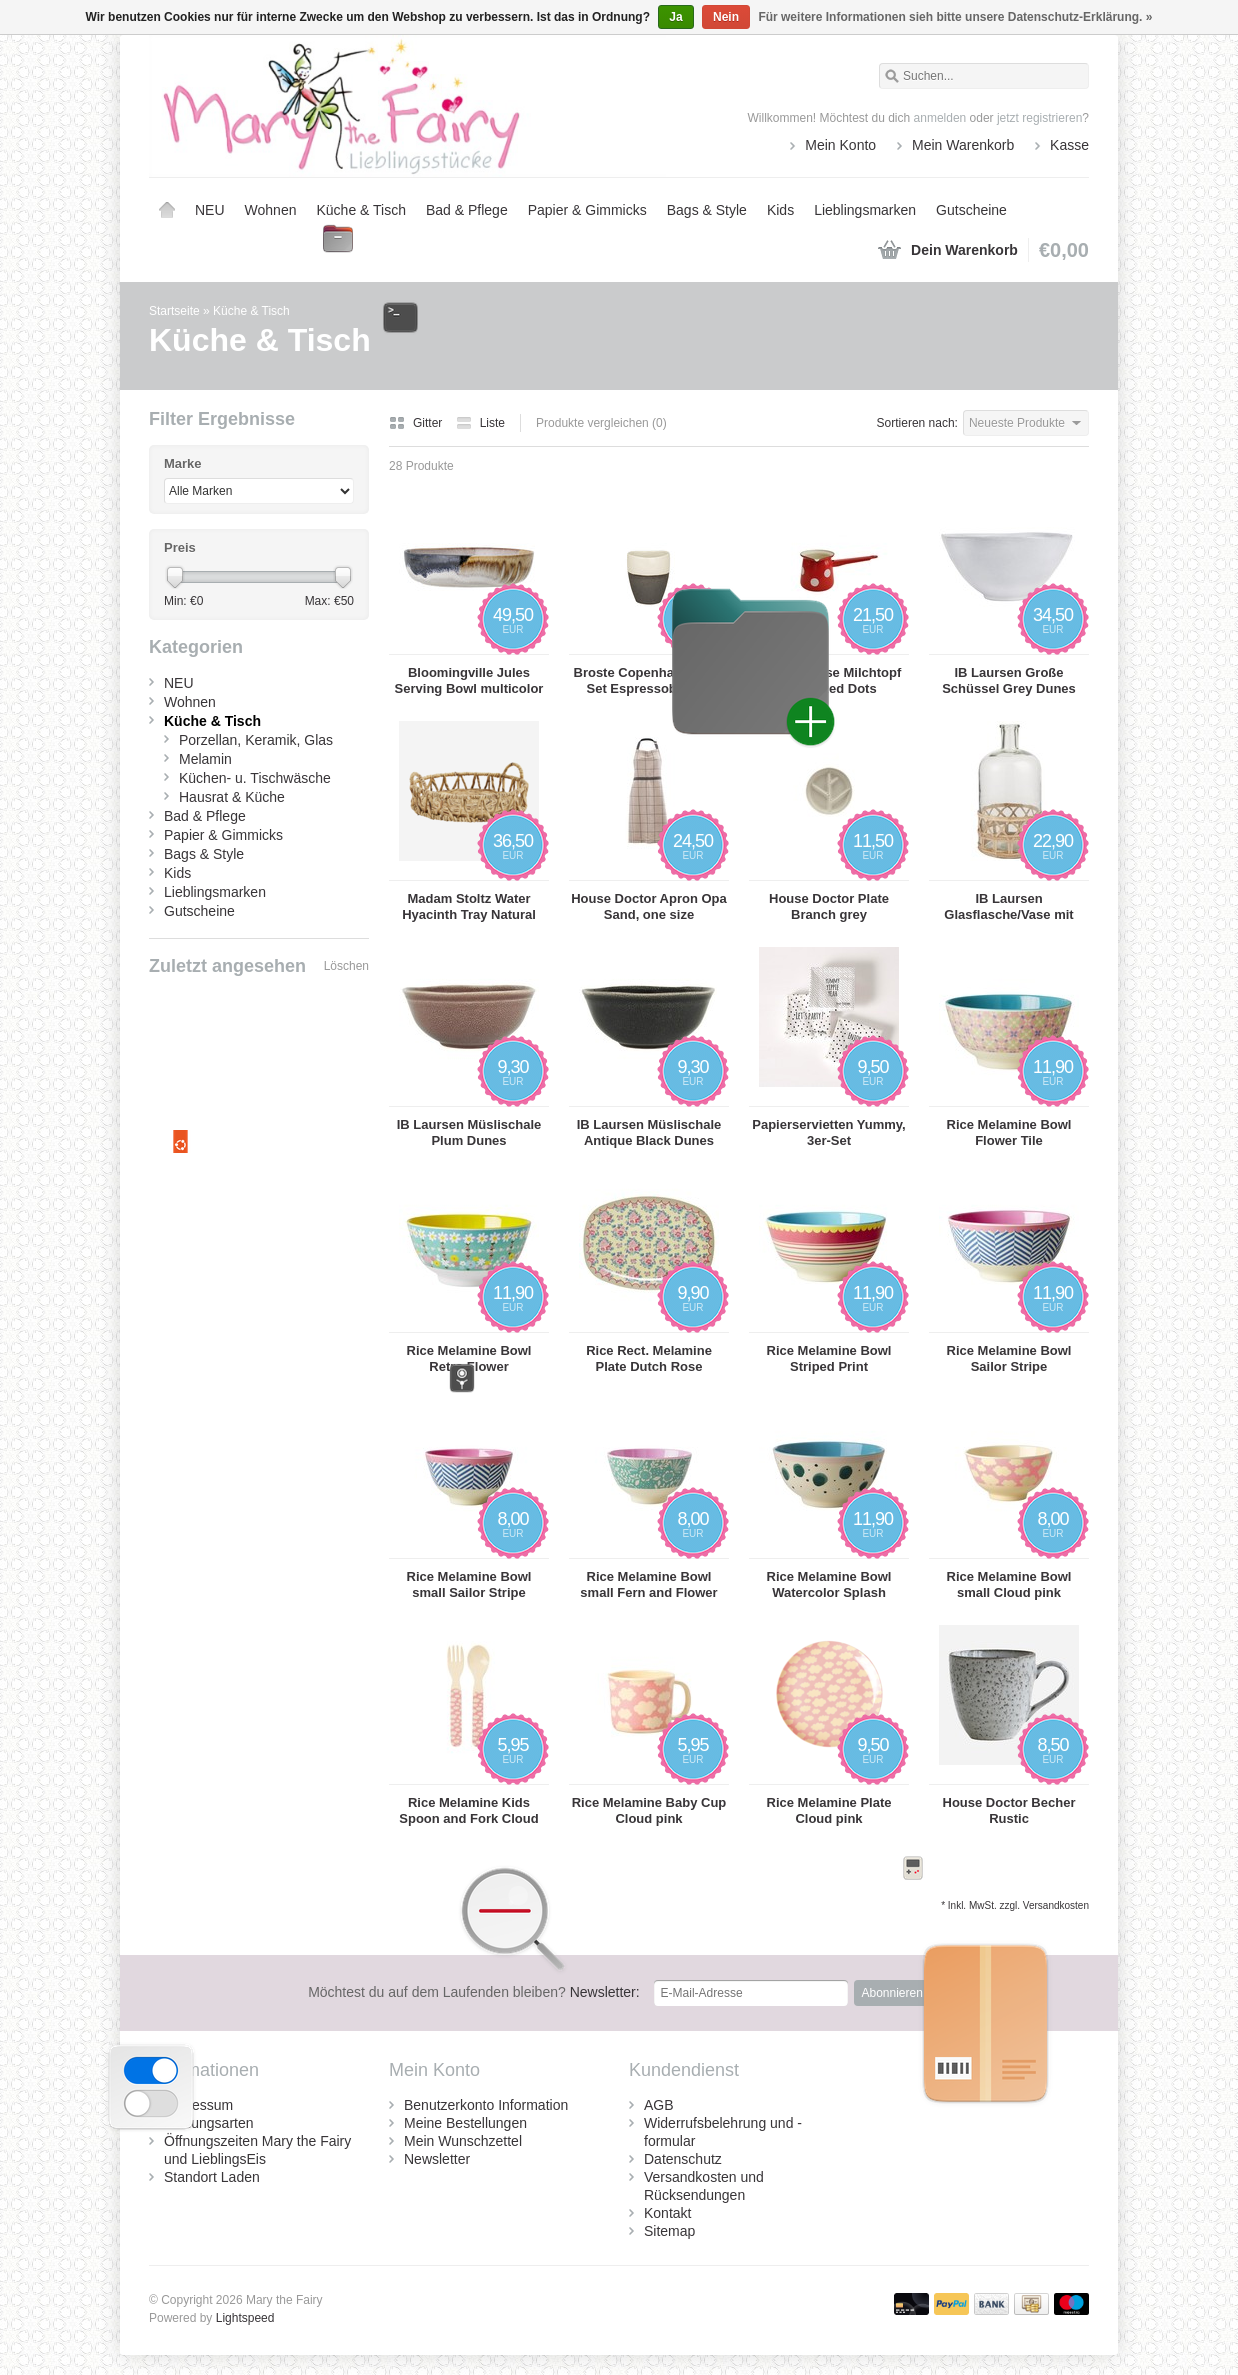  I want to click on open or install a debian software package, so click(985, 2023).